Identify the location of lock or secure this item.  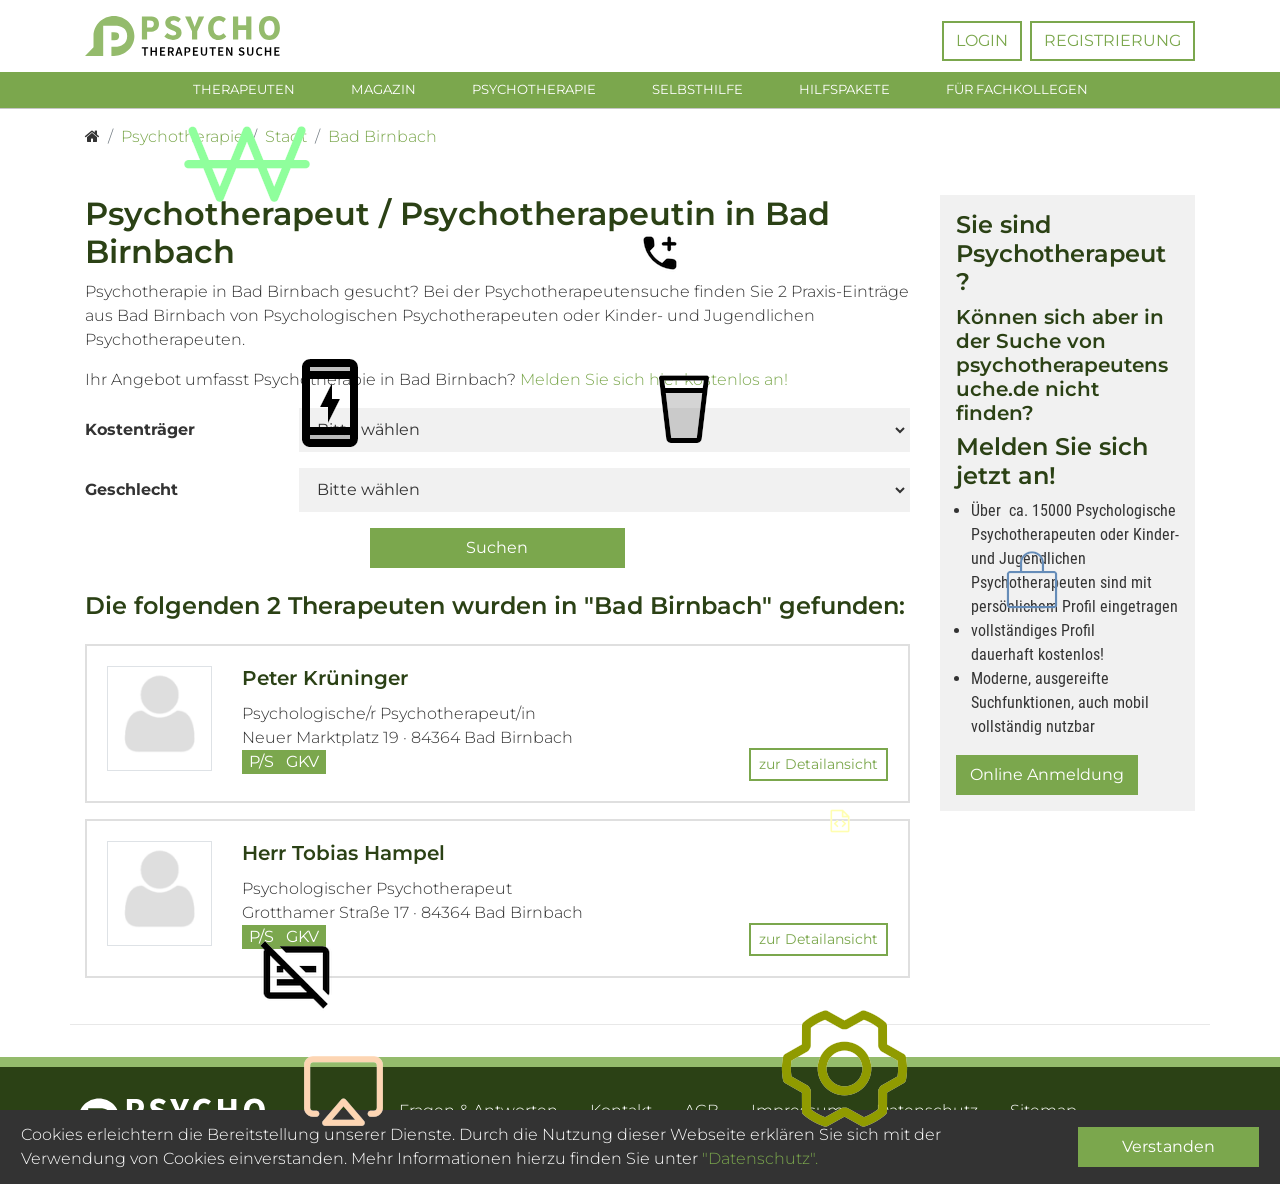
(1032, 583).